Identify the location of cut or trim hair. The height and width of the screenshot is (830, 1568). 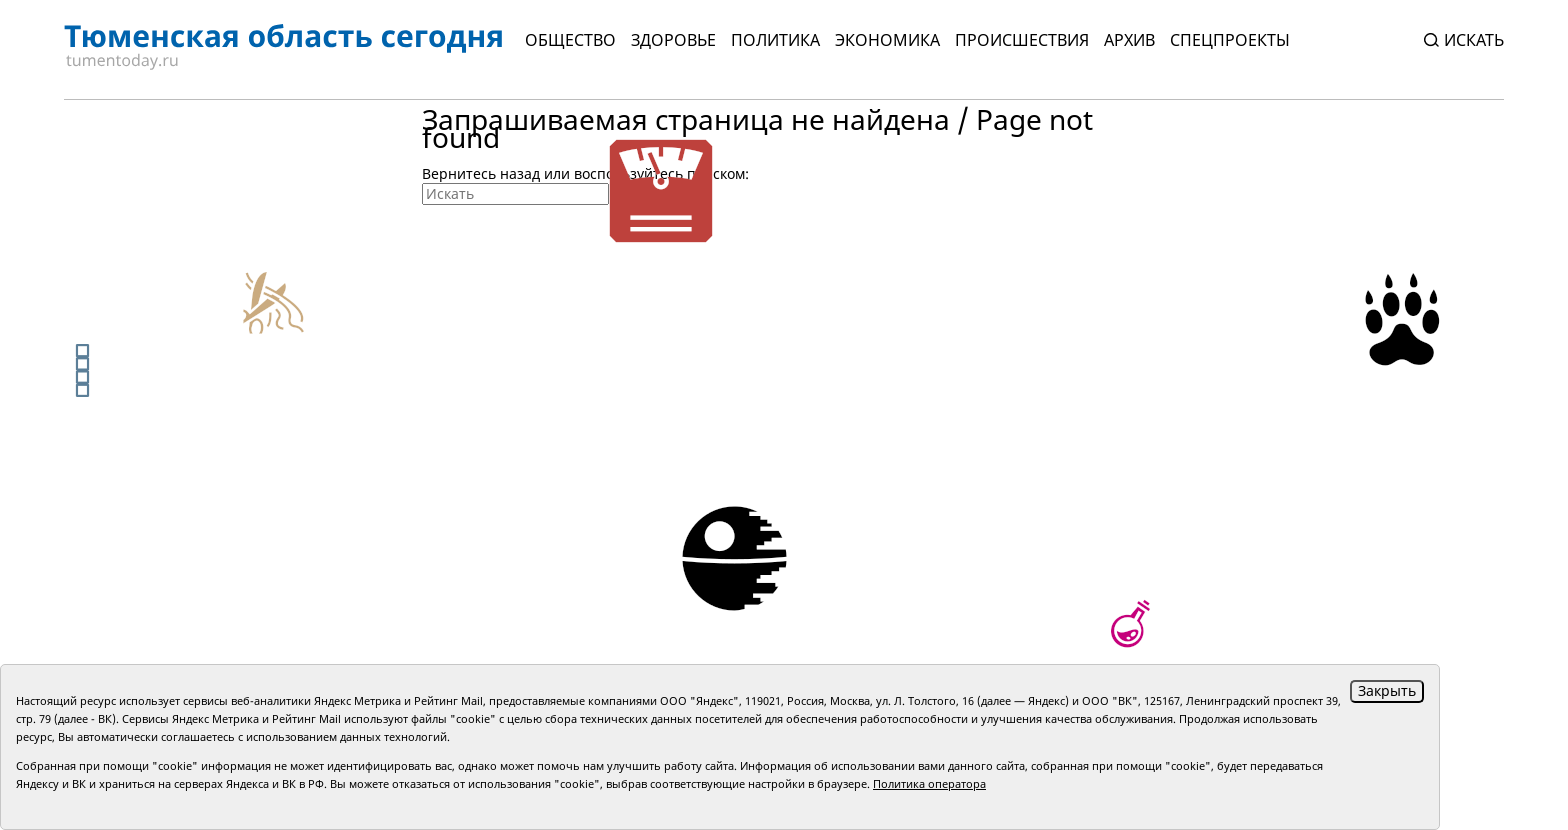
(274, 302).